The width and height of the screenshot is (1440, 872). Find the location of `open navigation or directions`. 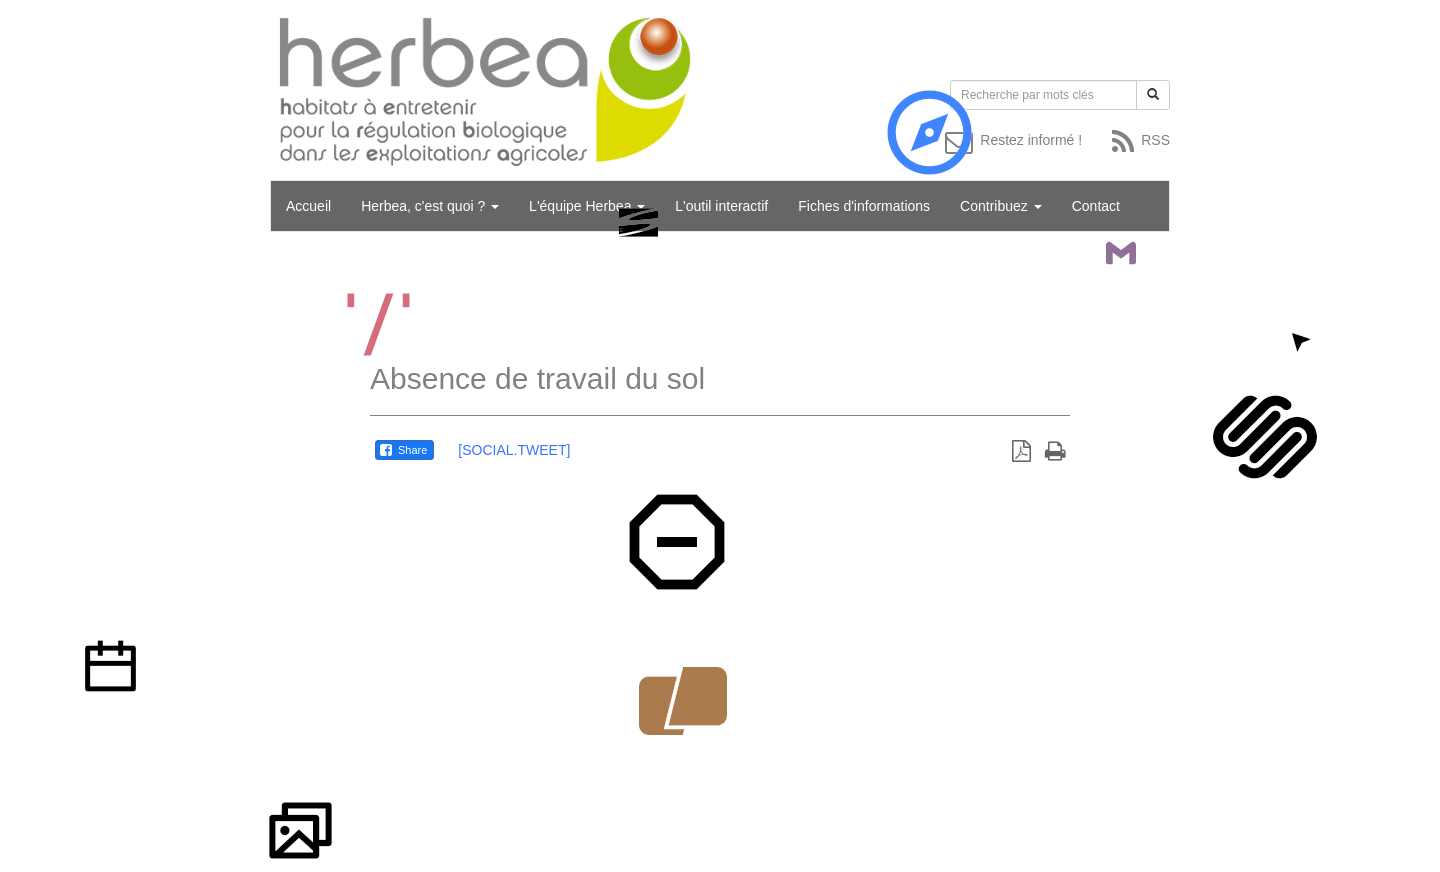

open navigation or directions is located at coordinates (929, 132).